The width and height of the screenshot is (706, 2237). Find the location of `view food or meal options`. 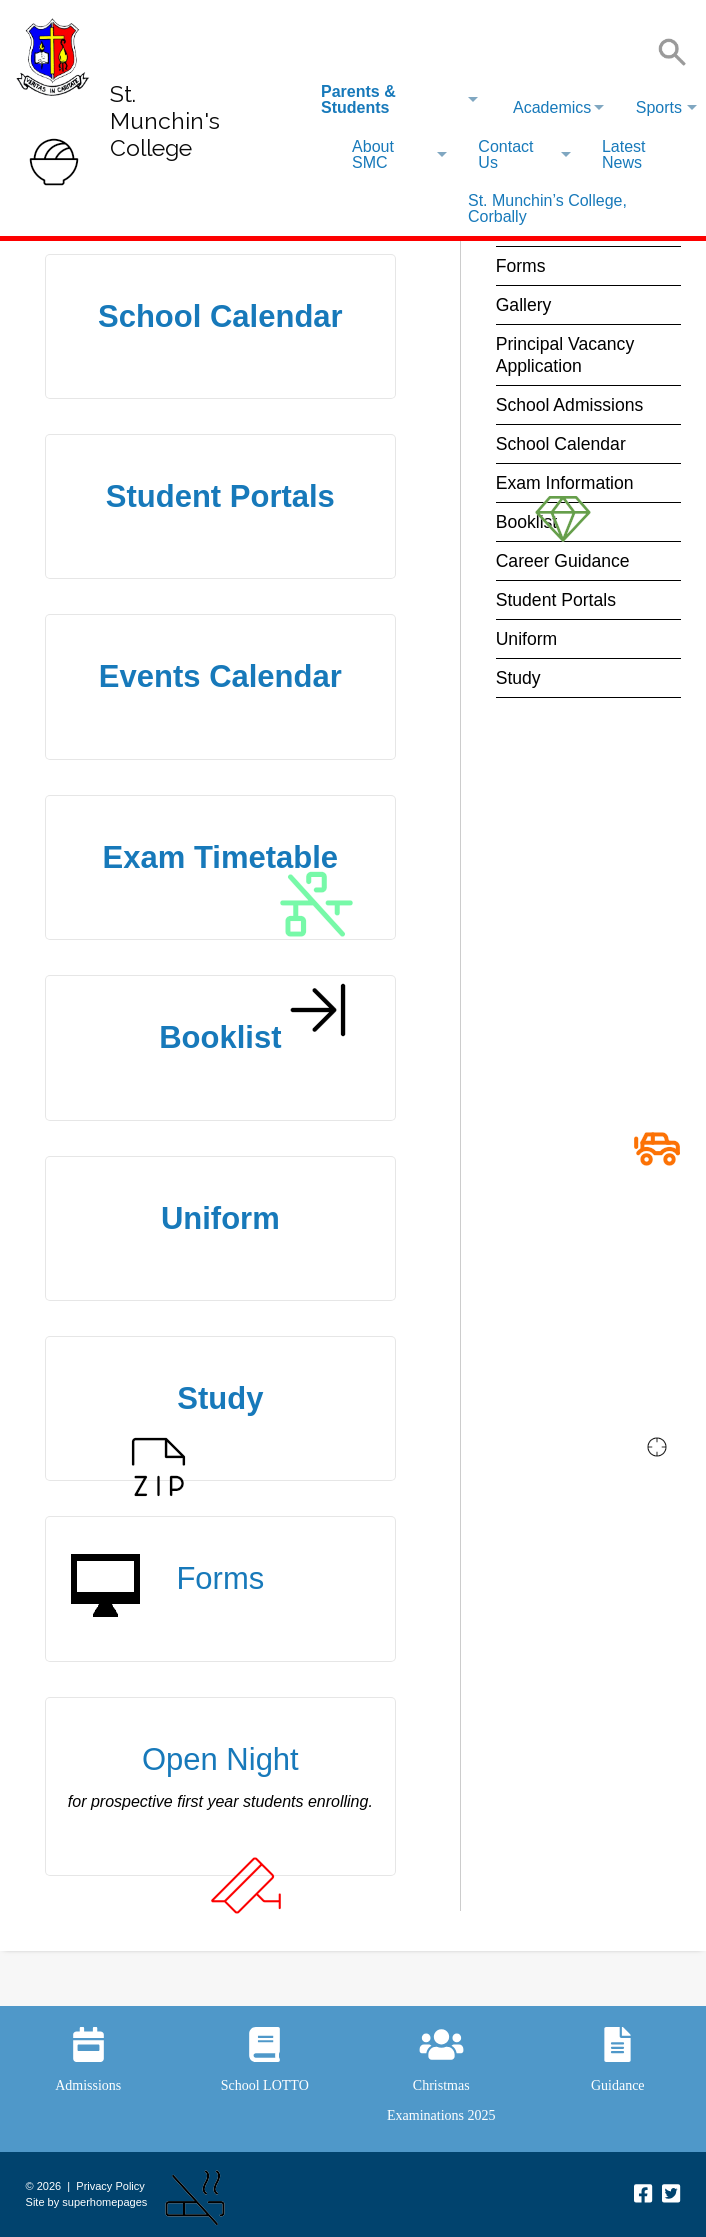

view food or meal options is located at coordinates (54, 163).